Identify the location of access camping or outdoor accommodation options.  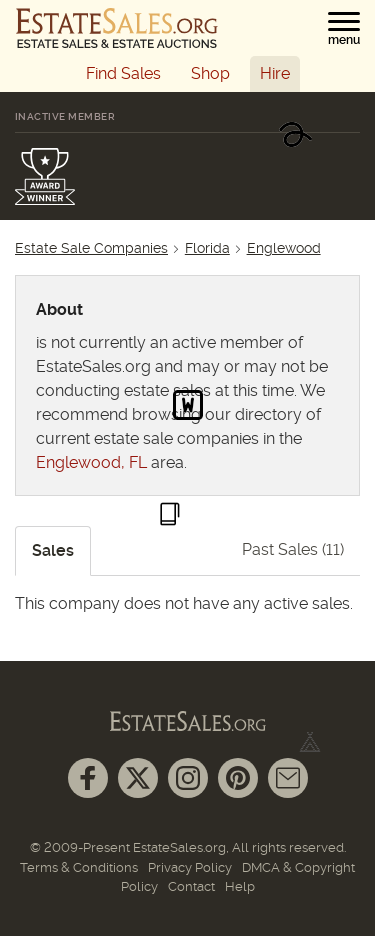
(310, 743).